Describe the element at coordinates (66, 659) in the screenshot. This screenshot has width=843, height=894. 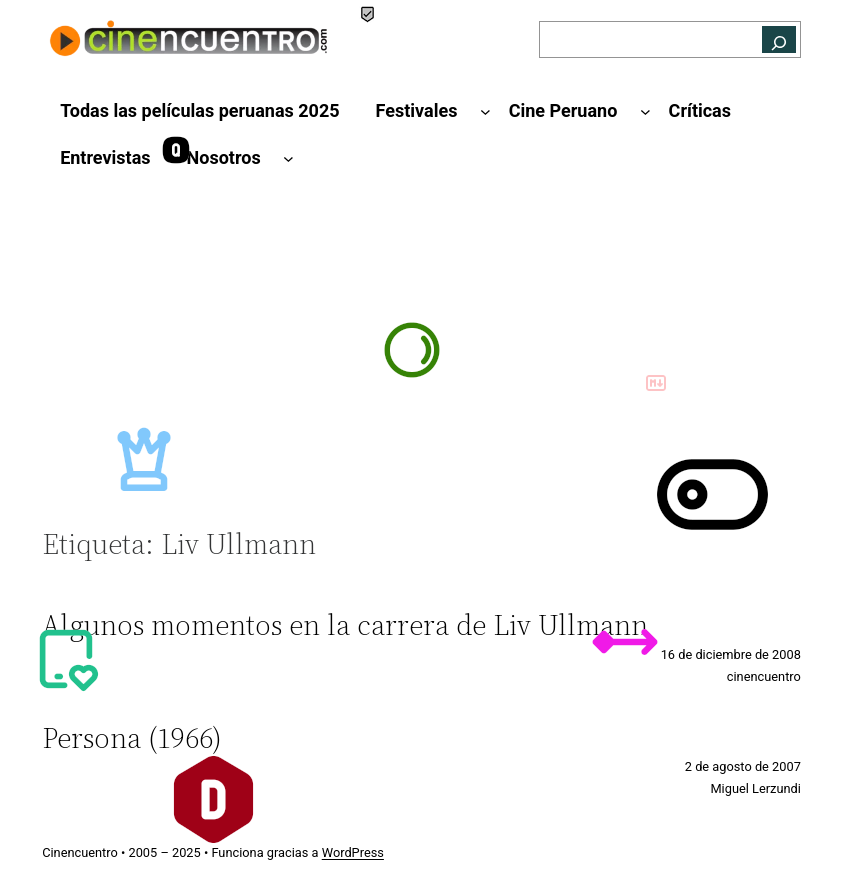
I see `add device to favorites` at that location.